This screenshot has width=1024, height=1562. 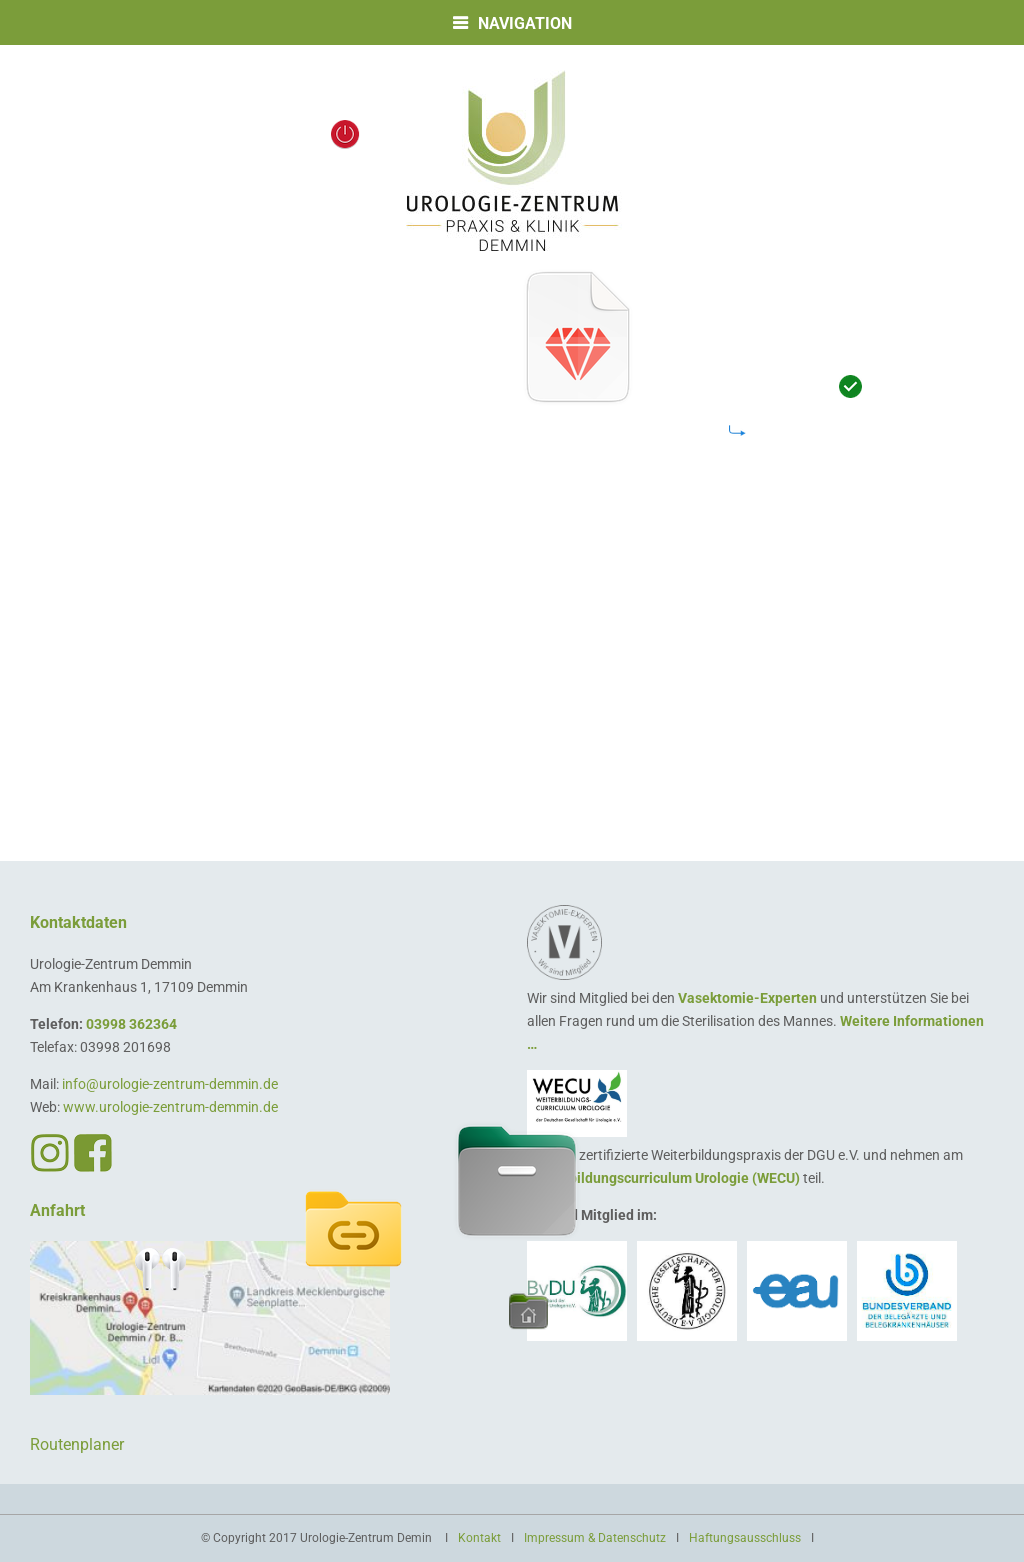 I want to click on forward an email to another recipient, so click(x=737, y=429).